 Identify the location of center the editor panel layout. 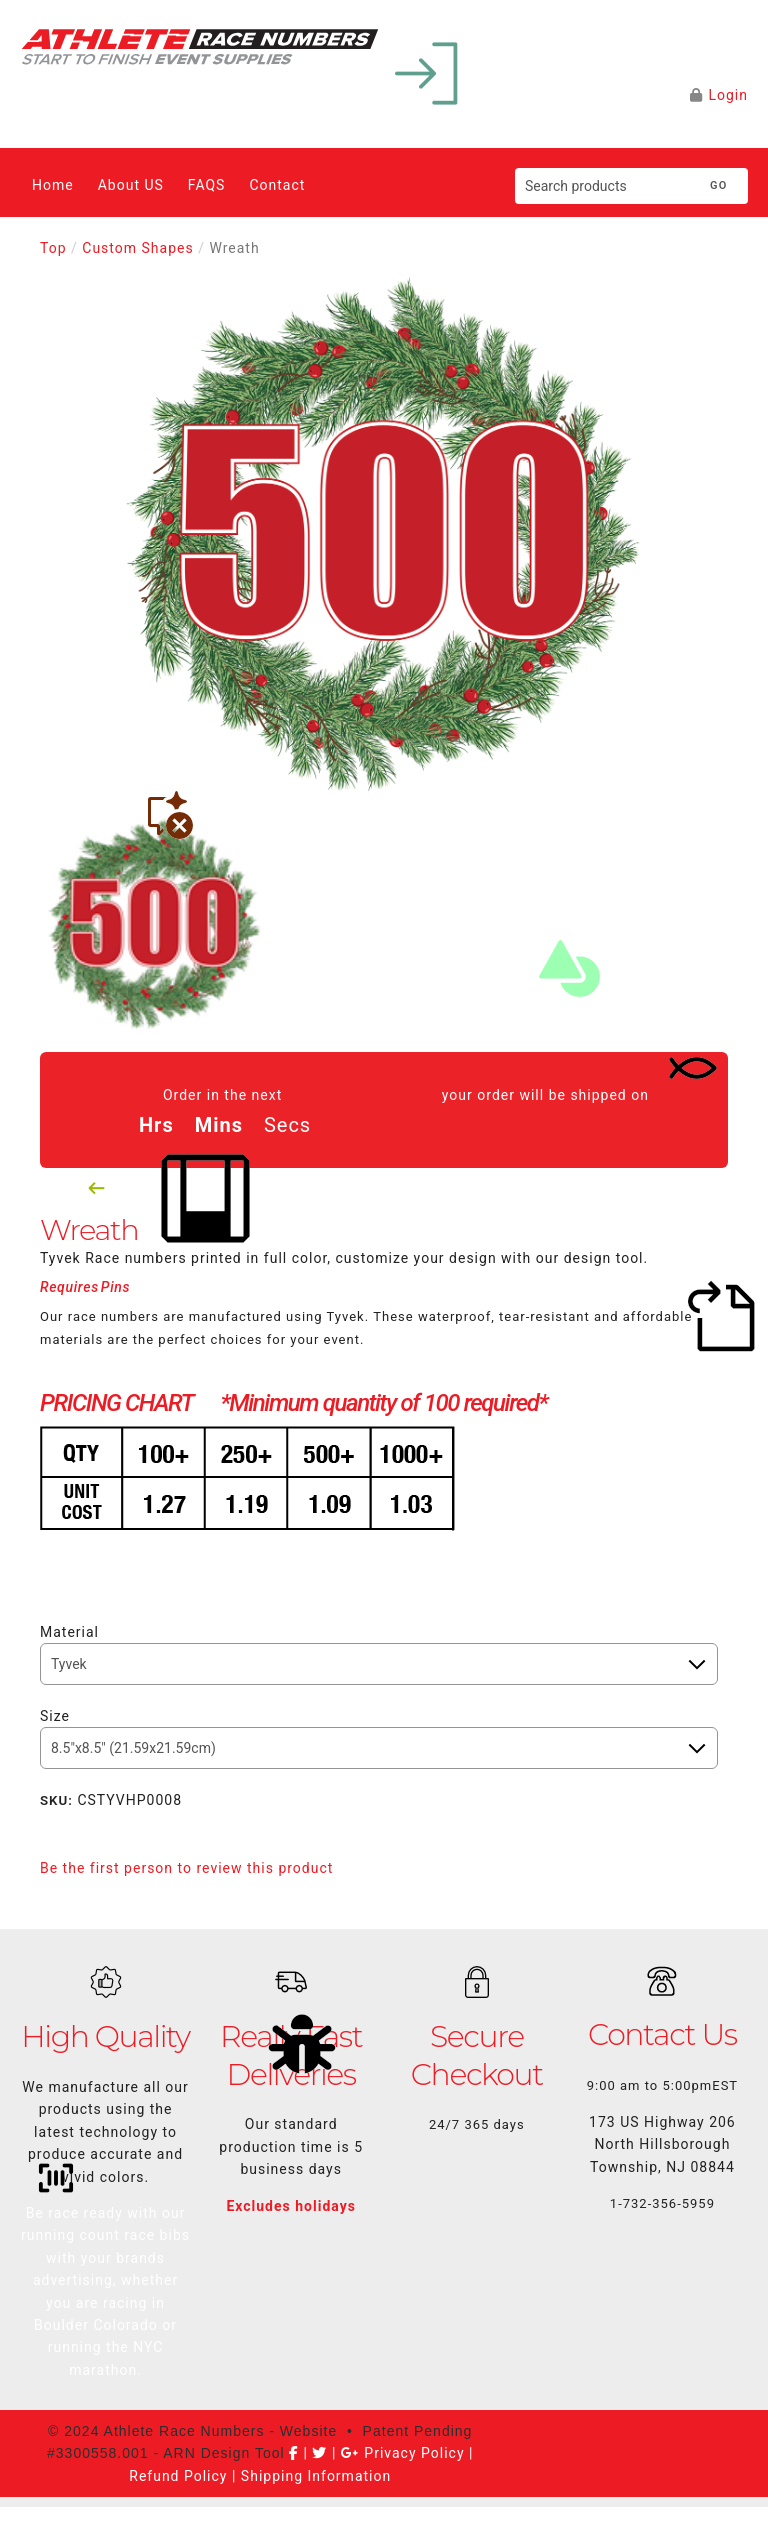
(205, 1198).